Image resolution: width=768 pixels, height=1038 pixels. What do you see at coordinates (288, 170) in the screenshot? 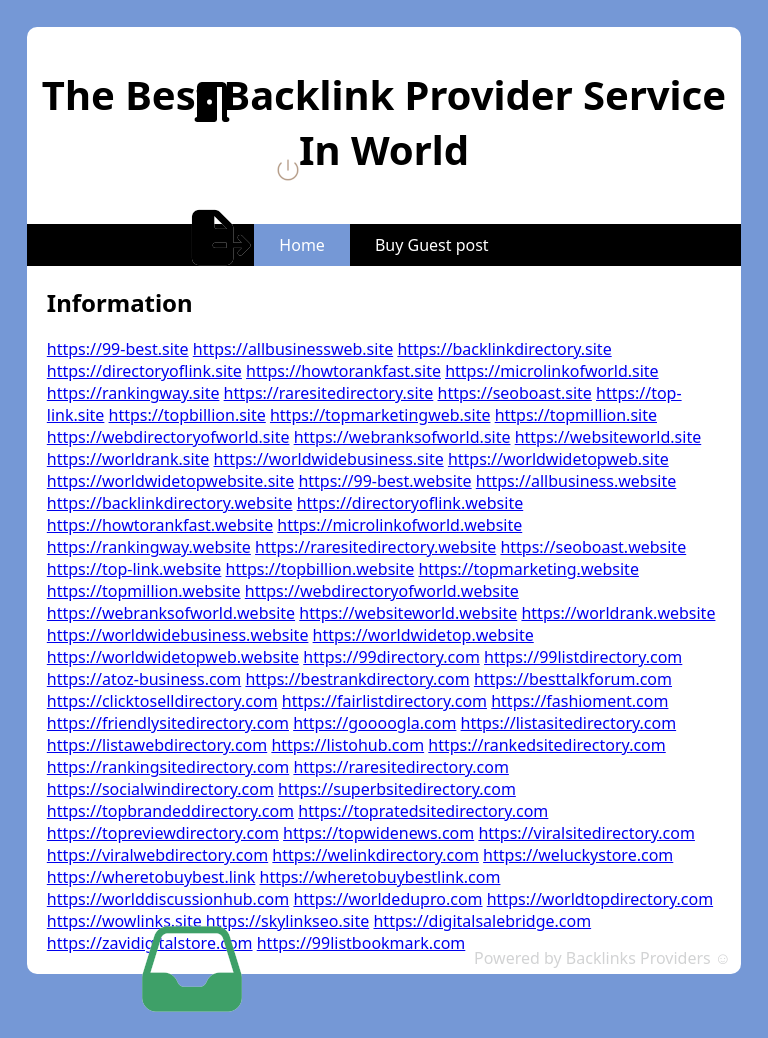
I see `turn device on or off` at bounding box center [288, 170].